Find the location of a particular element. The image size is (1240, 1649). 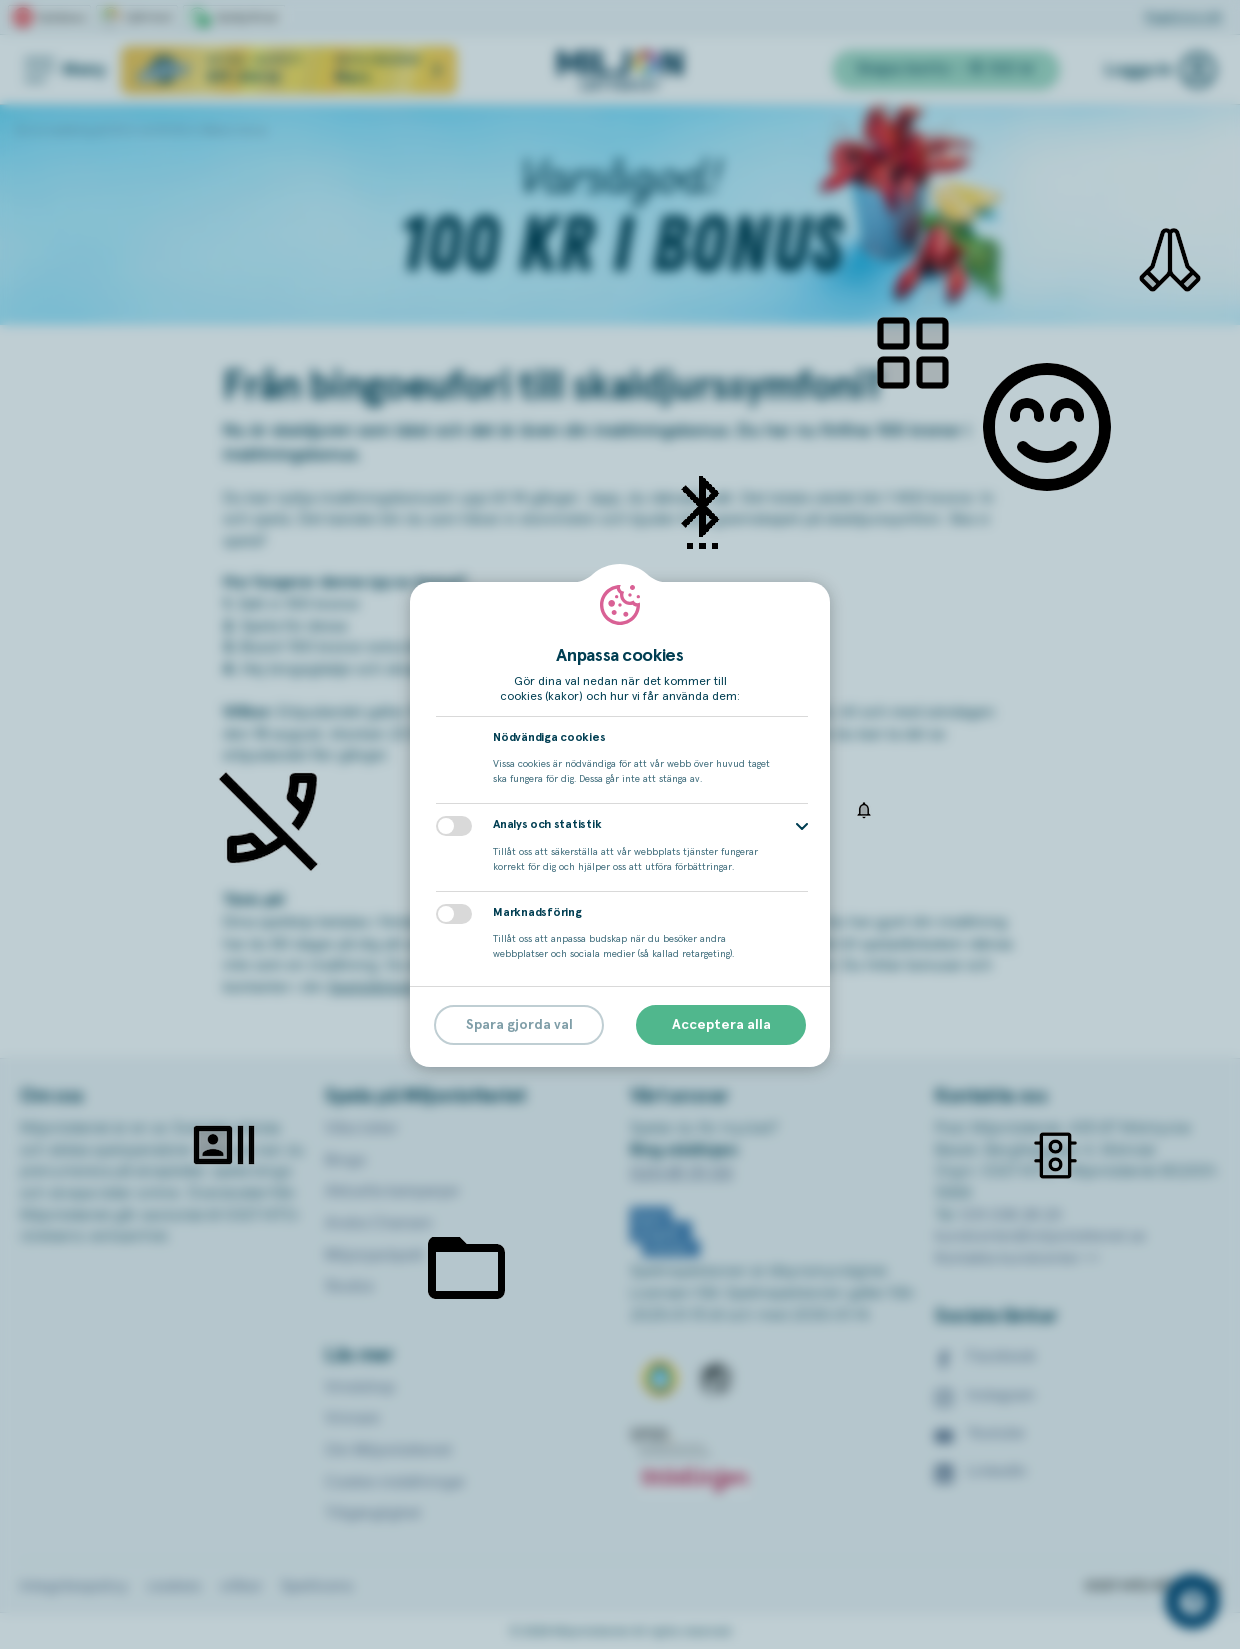

access bluetooth settings is located at coordinates (702, 512).